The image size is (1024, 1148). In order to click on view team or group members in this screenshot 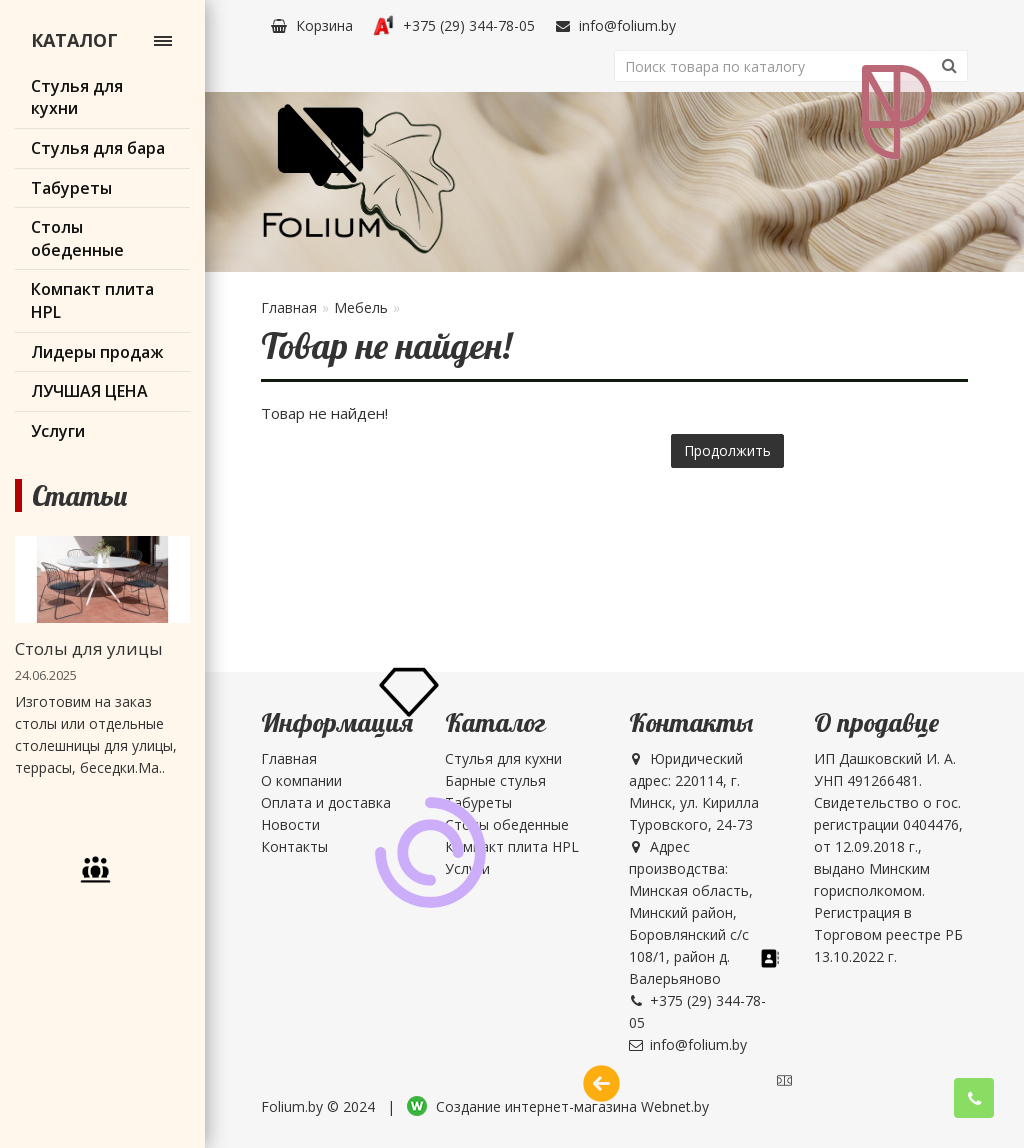, I will do `click(95, 869)`.